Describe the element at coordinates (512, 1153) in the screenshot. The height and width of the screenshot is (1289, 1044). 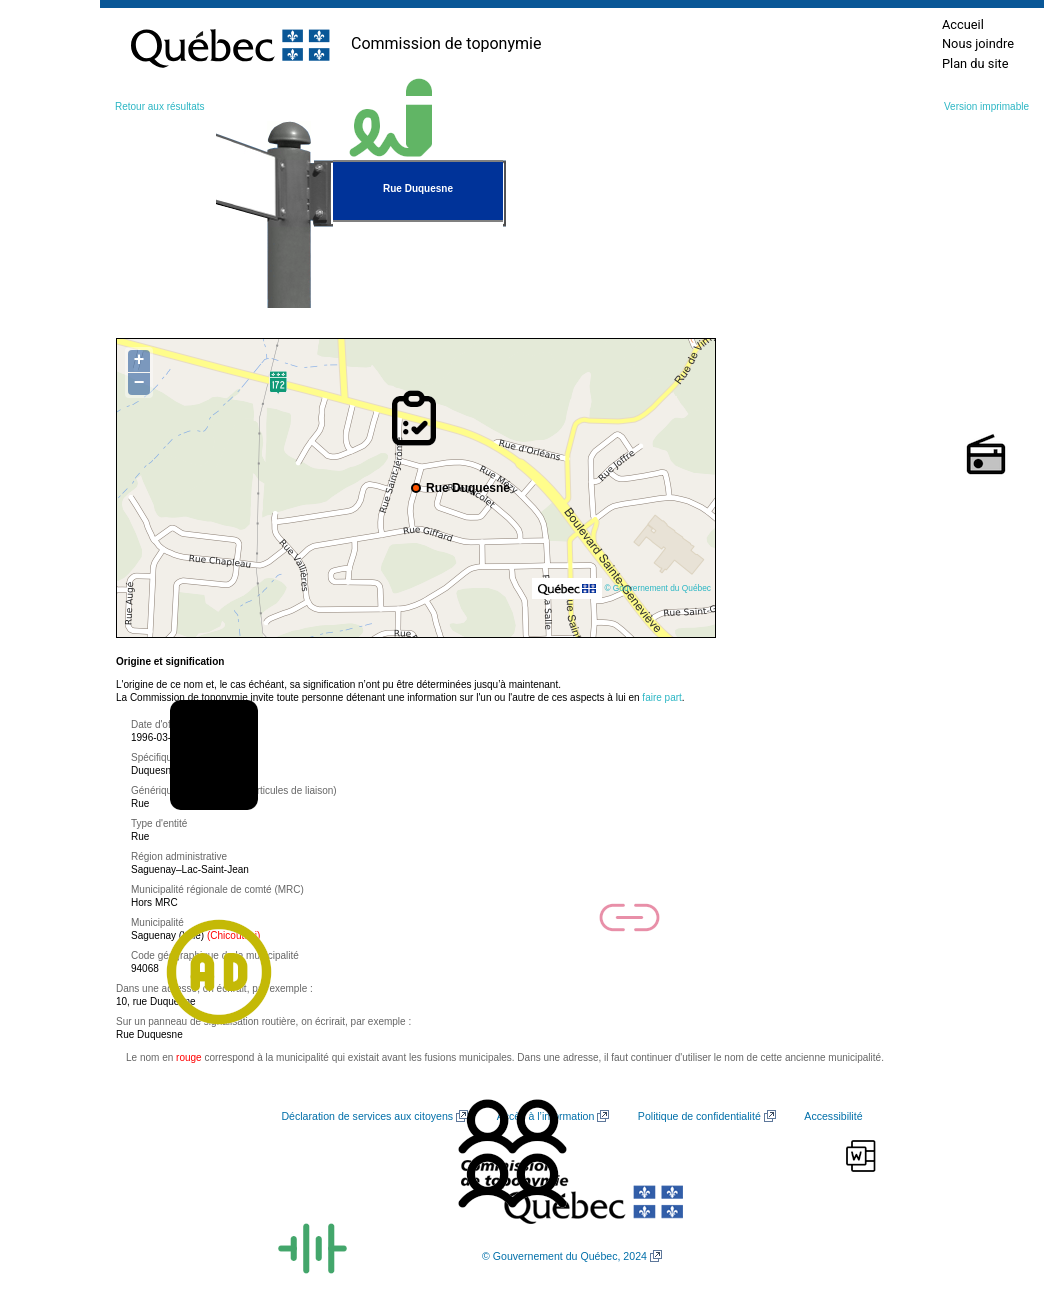
I see `view all team members` at that location.